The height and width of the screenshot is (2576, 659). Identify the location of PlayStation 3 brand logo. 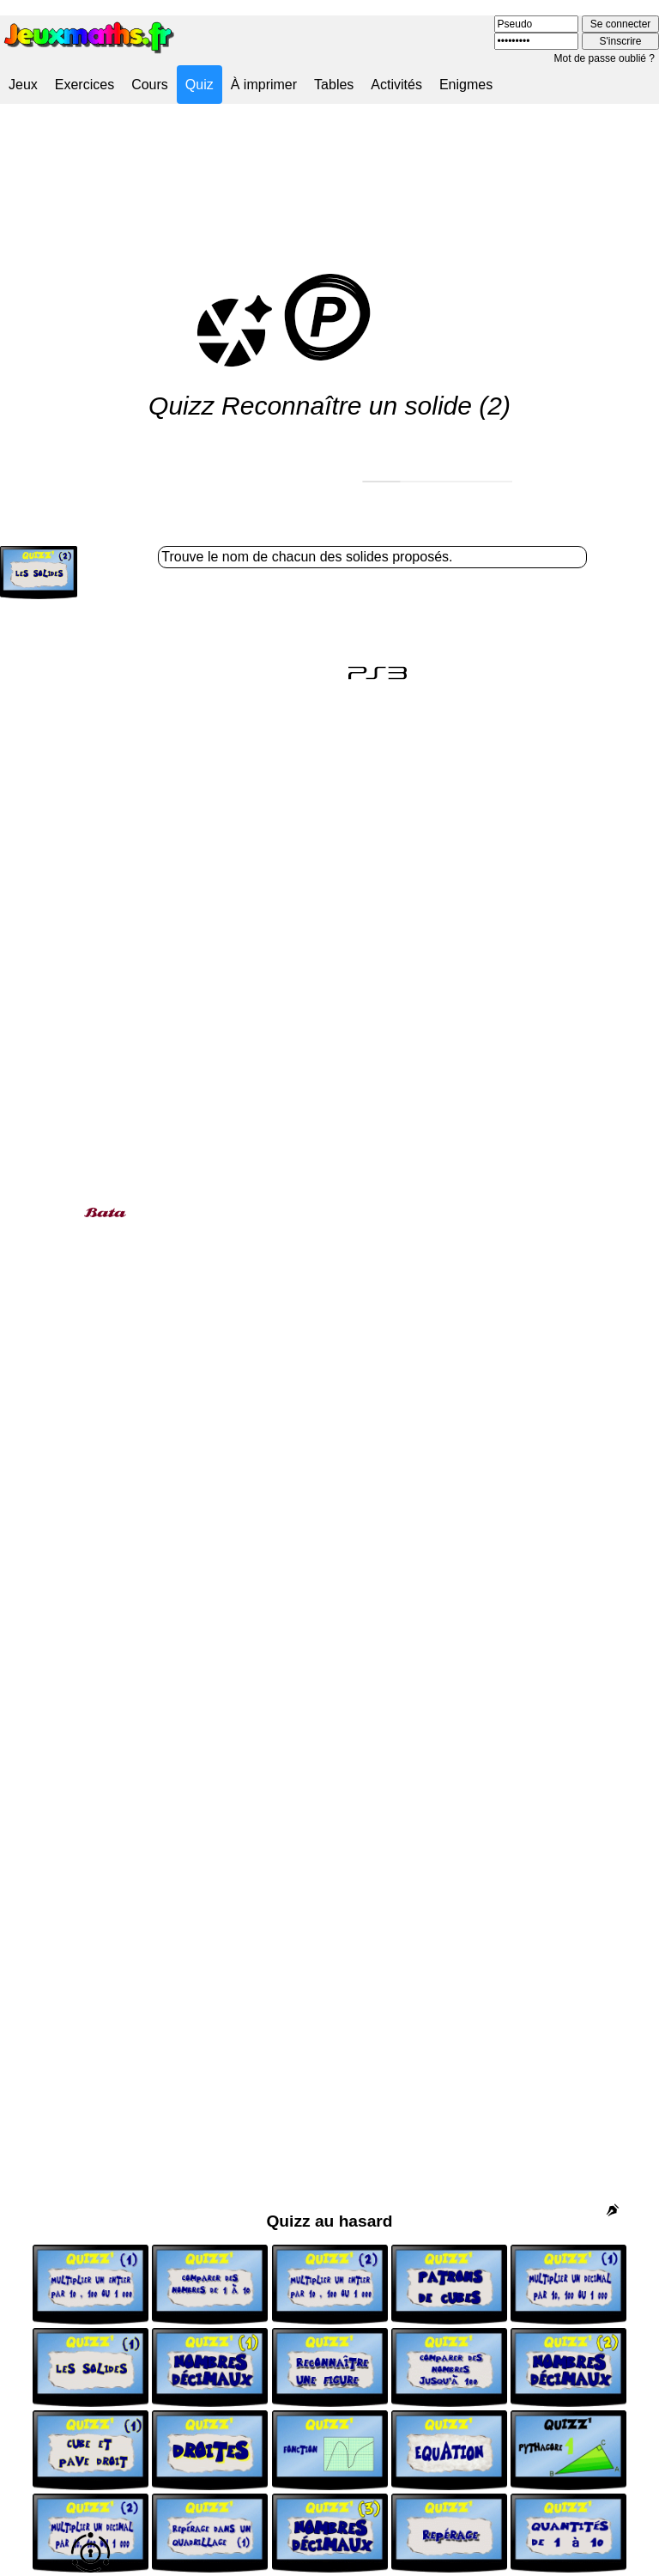
(378, 673).